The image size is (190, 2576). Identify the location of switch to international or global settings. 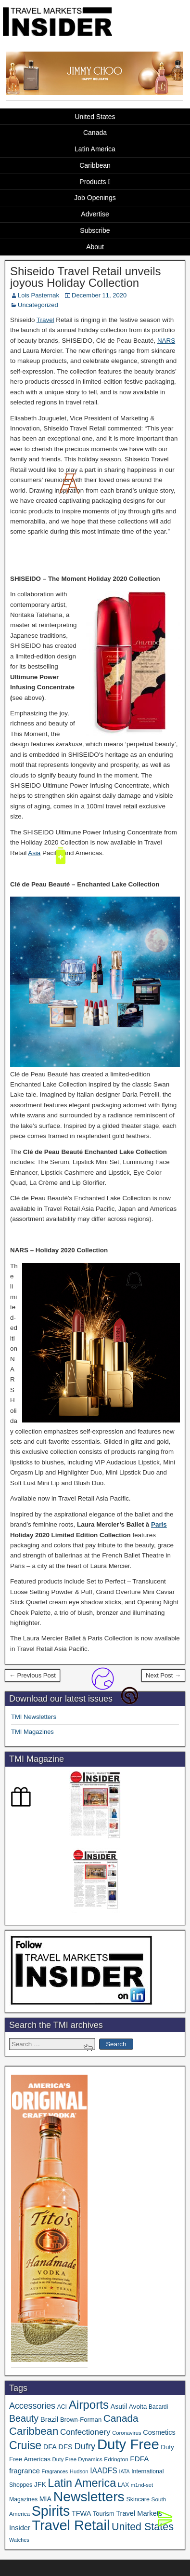
(102, 1678).